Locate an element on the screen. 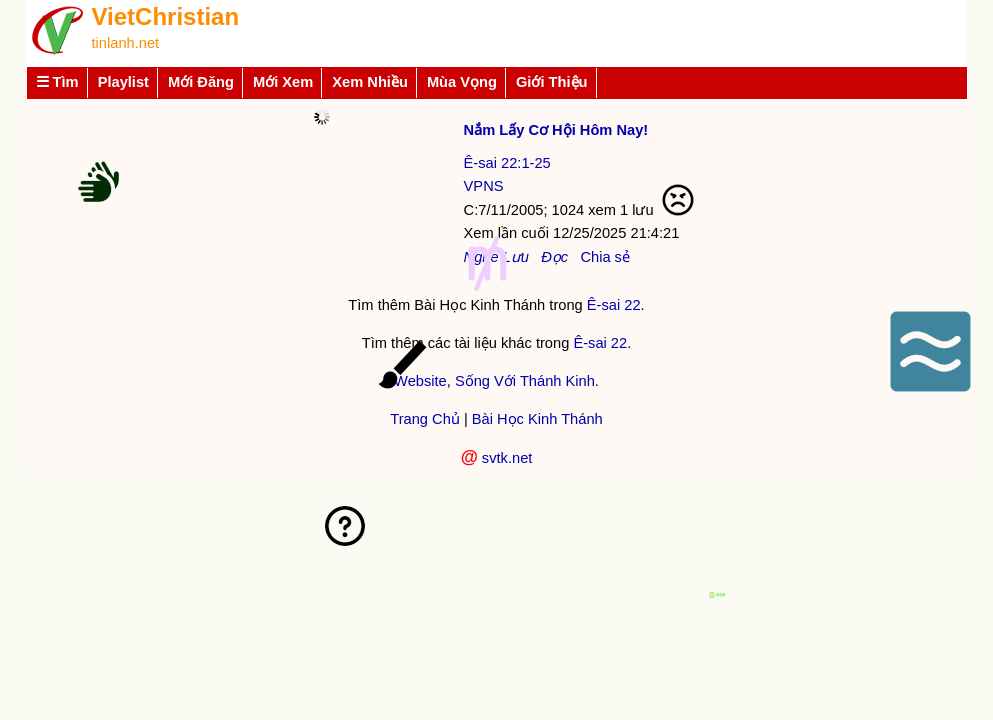 This screenshot has height=720, width=993. access sign language interpretation options is located at coordinates (98, 181).